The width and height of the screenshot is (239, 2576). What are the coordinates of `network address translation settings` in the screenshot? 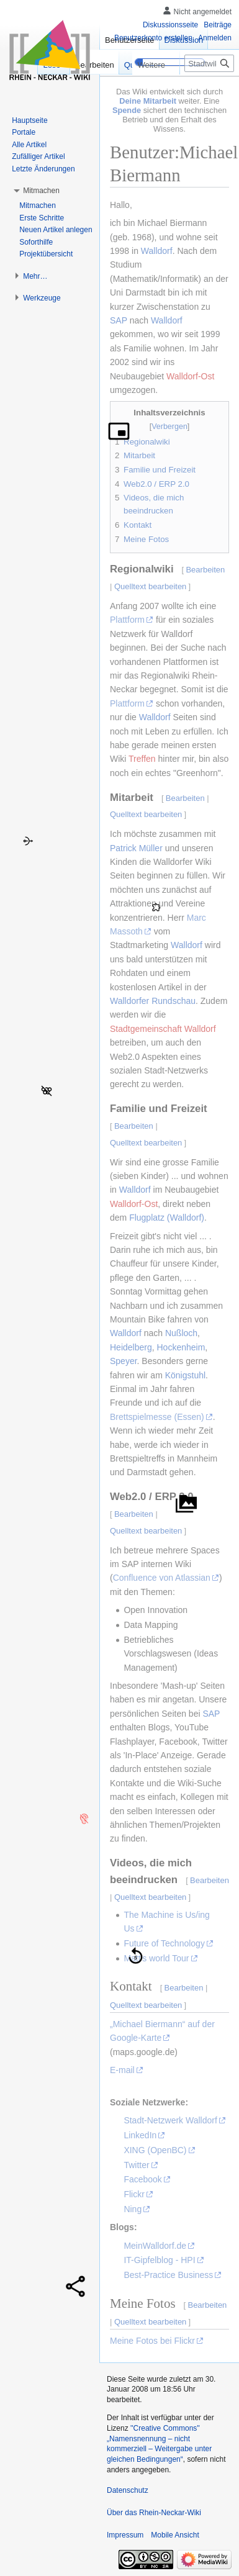 It's located at (28, 841).